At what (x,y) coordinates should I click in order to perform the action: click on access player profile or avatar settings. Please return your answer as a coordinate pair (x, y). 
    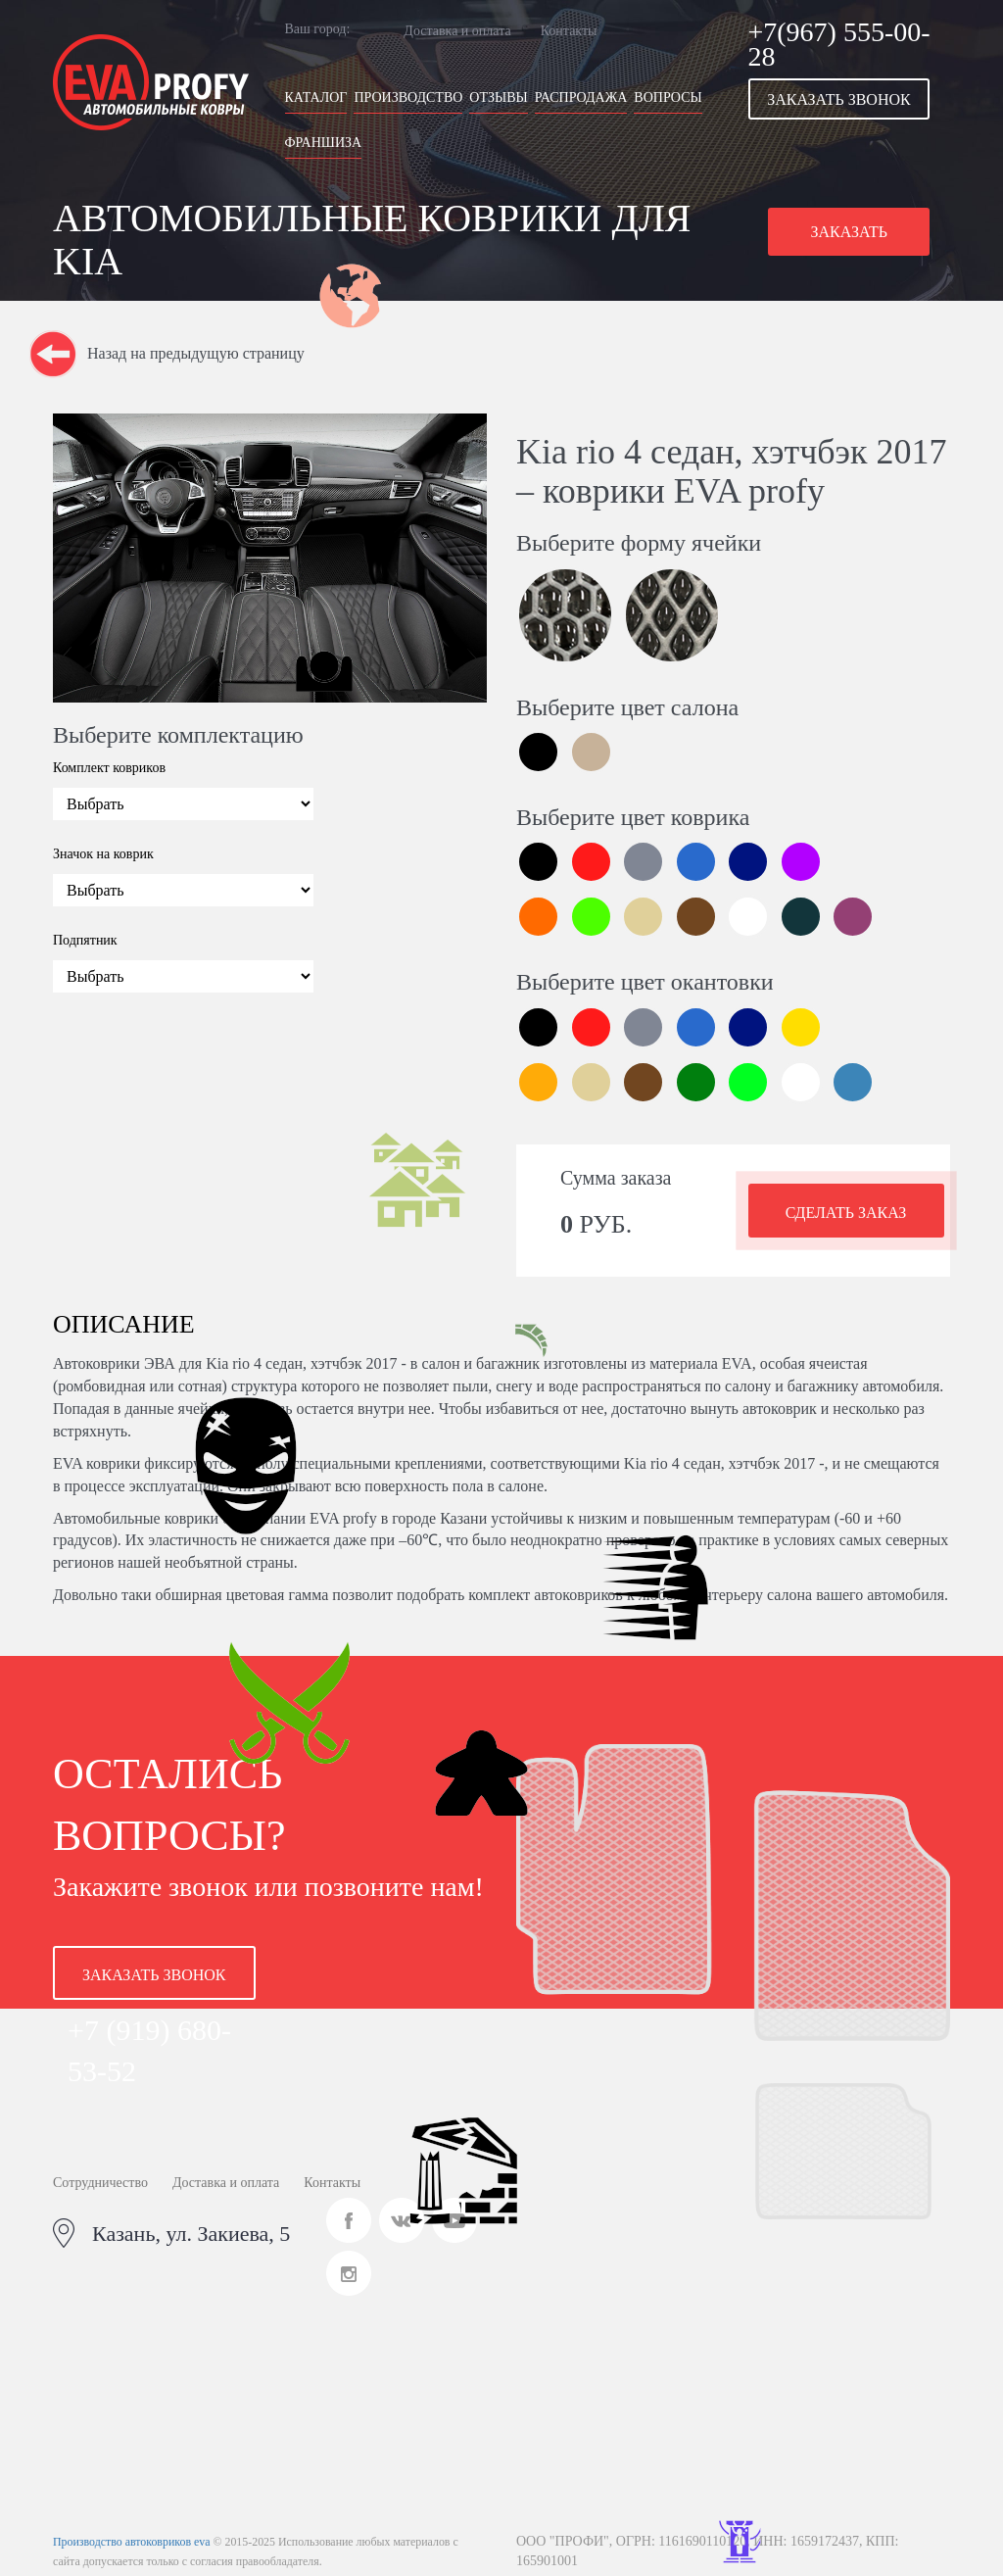
    Looking at the image, I should click on (481, 1773).